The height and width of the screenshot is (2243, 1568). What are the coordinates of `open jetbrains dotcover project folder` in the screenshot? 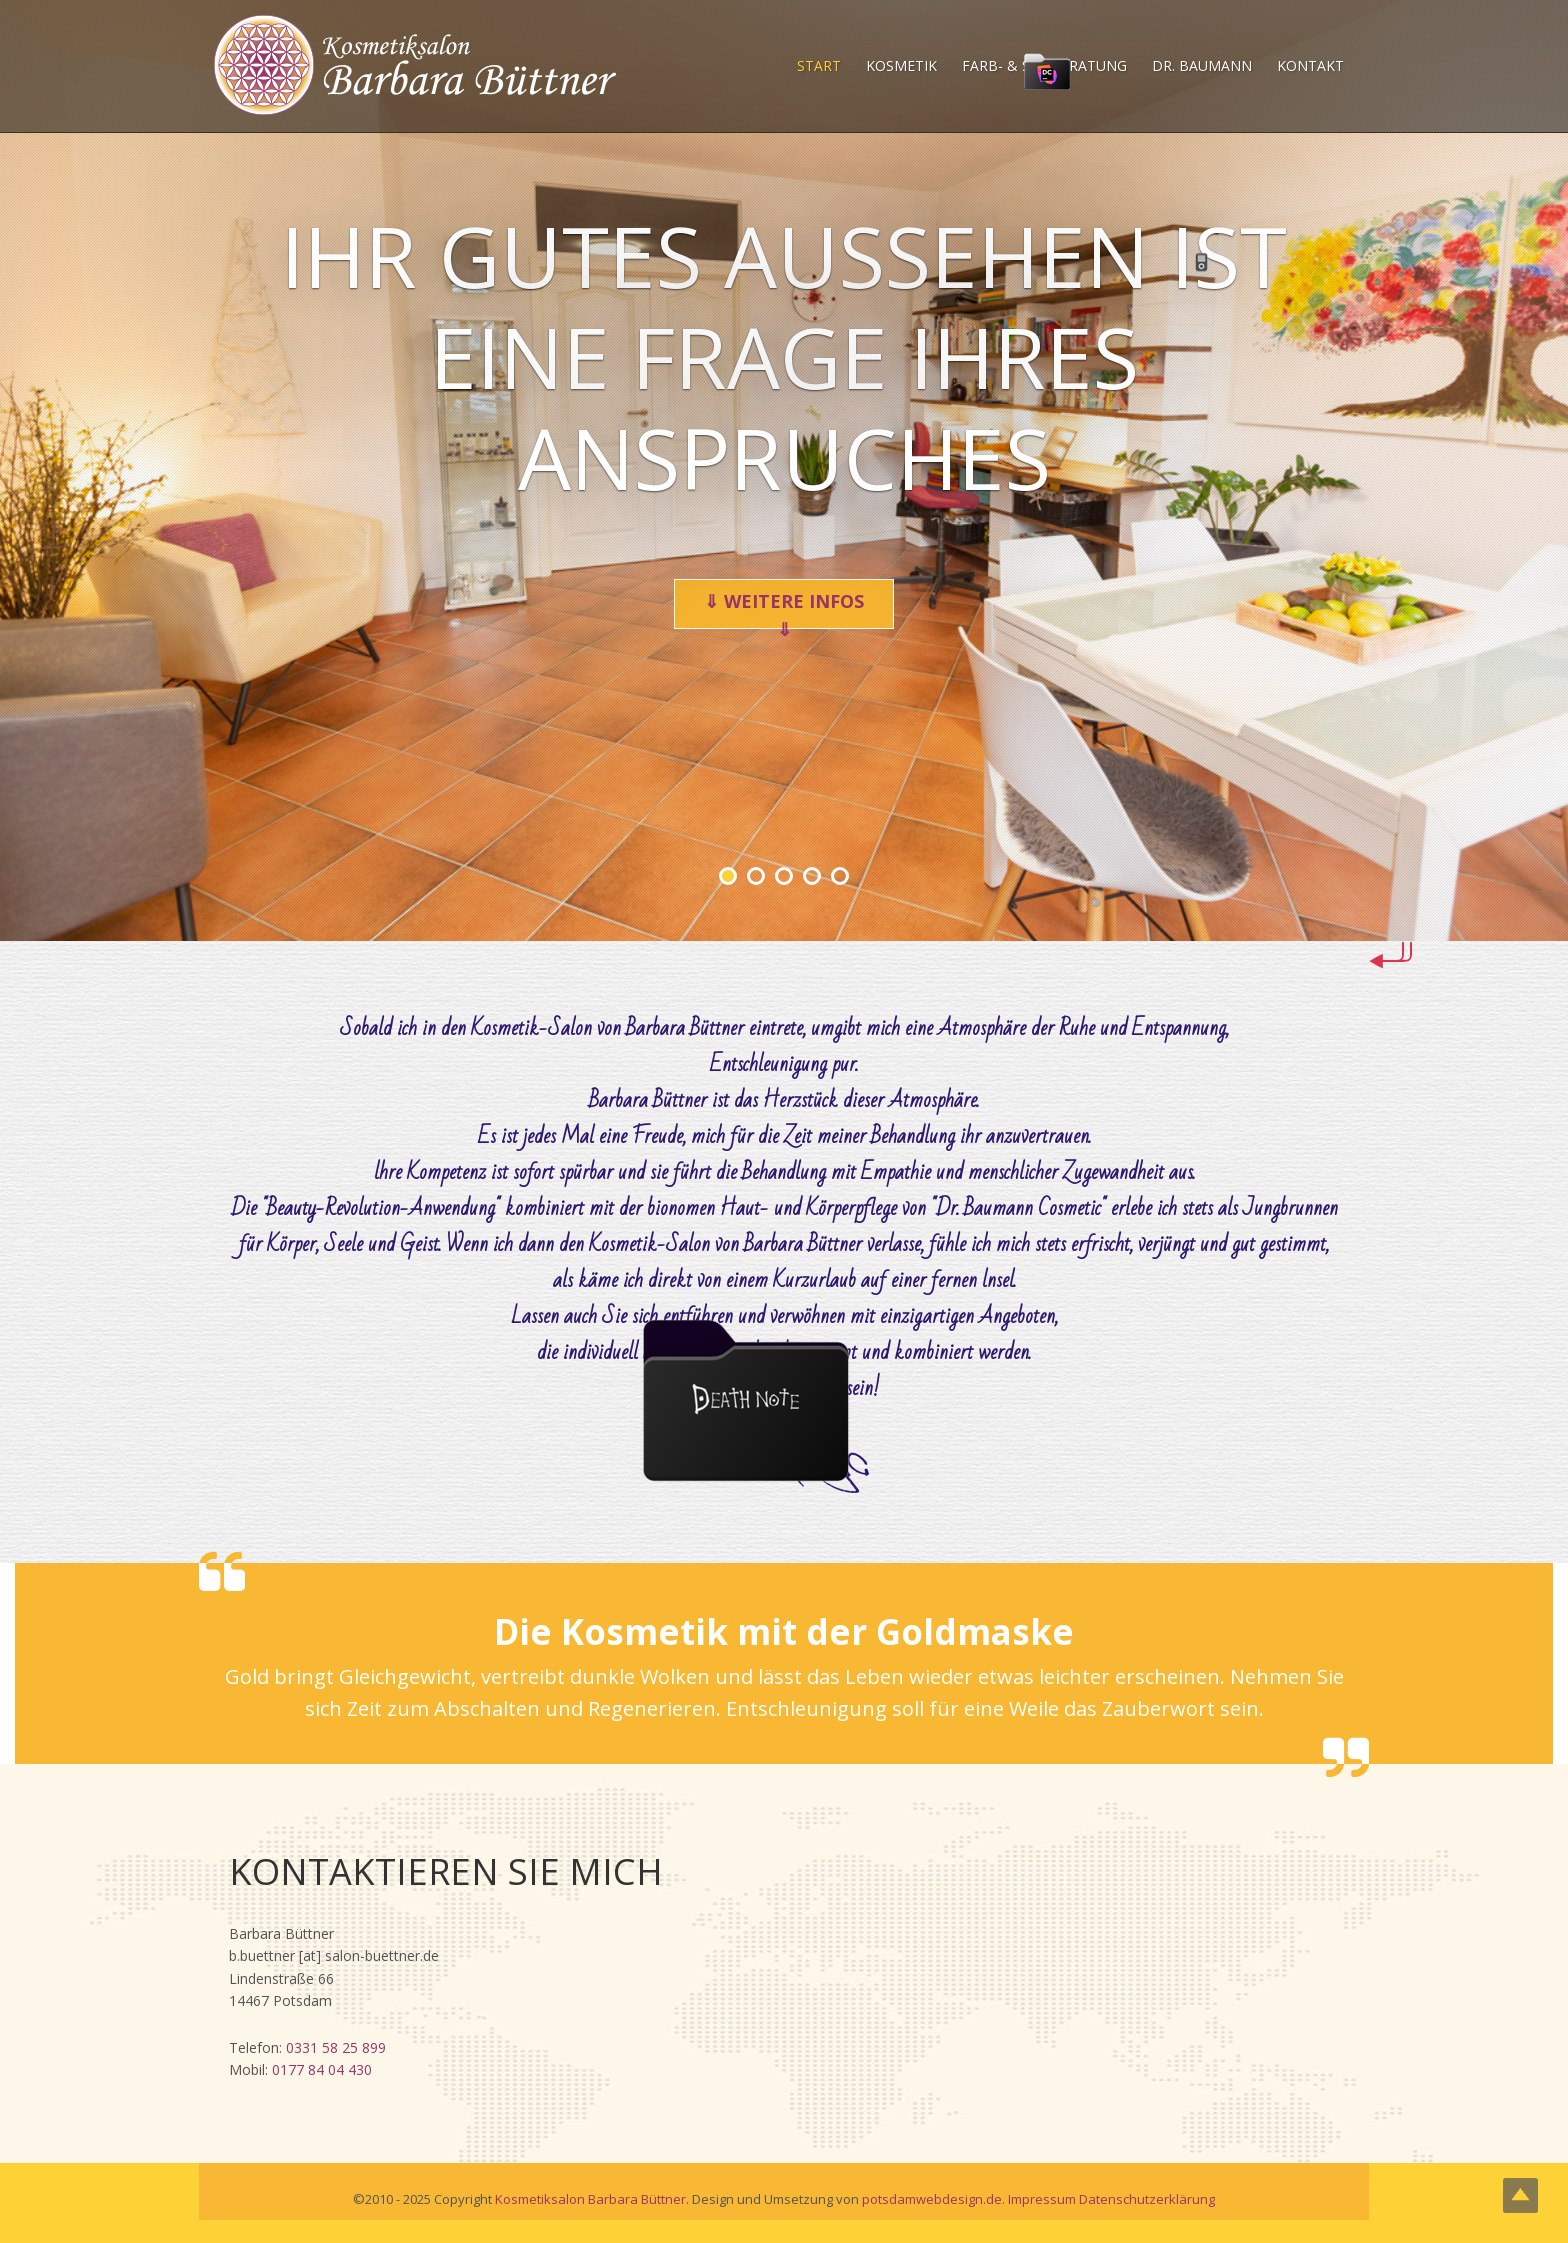 It's located at (1047, 73).